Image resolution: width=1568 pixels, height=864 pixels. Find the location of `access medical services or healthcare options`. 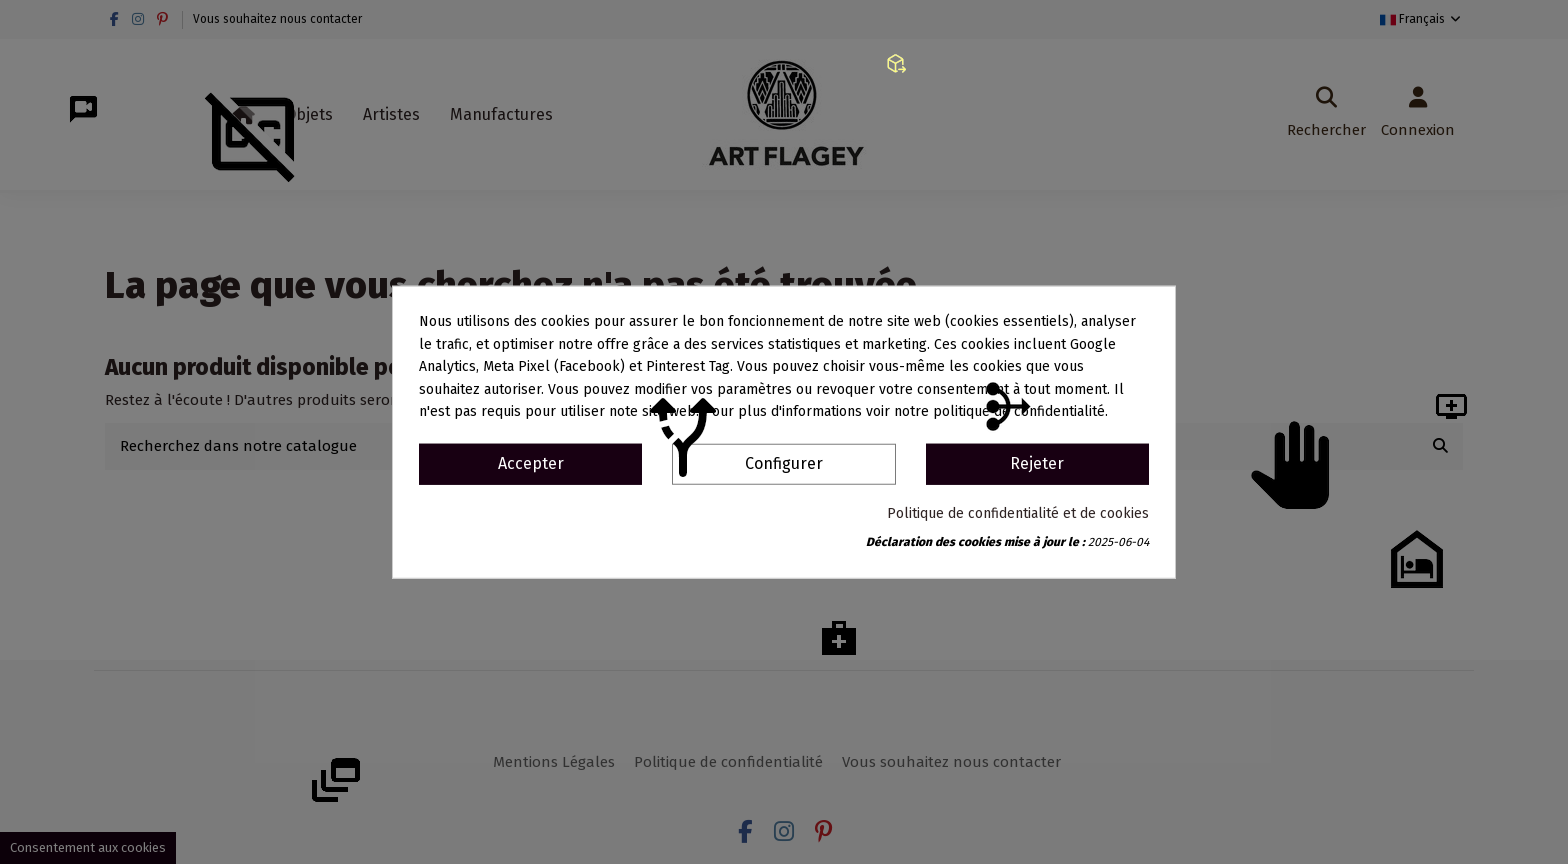

access medical services or healthcare options is located at coordinates (839, 638).